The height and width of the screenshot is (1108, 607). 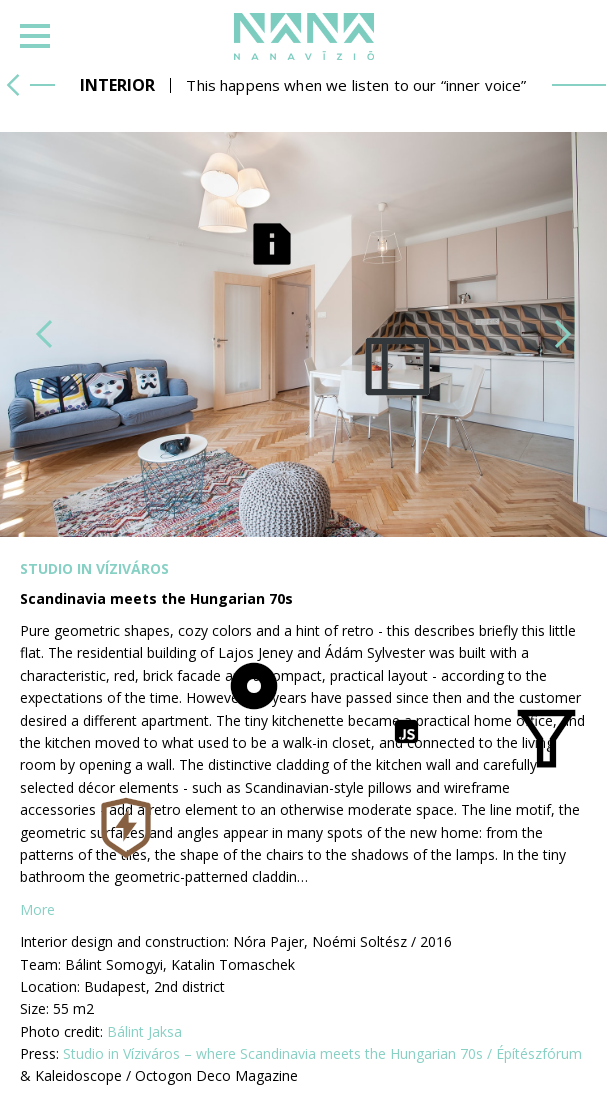 I want to click on filter or sort content, so click(x=546, y=735).